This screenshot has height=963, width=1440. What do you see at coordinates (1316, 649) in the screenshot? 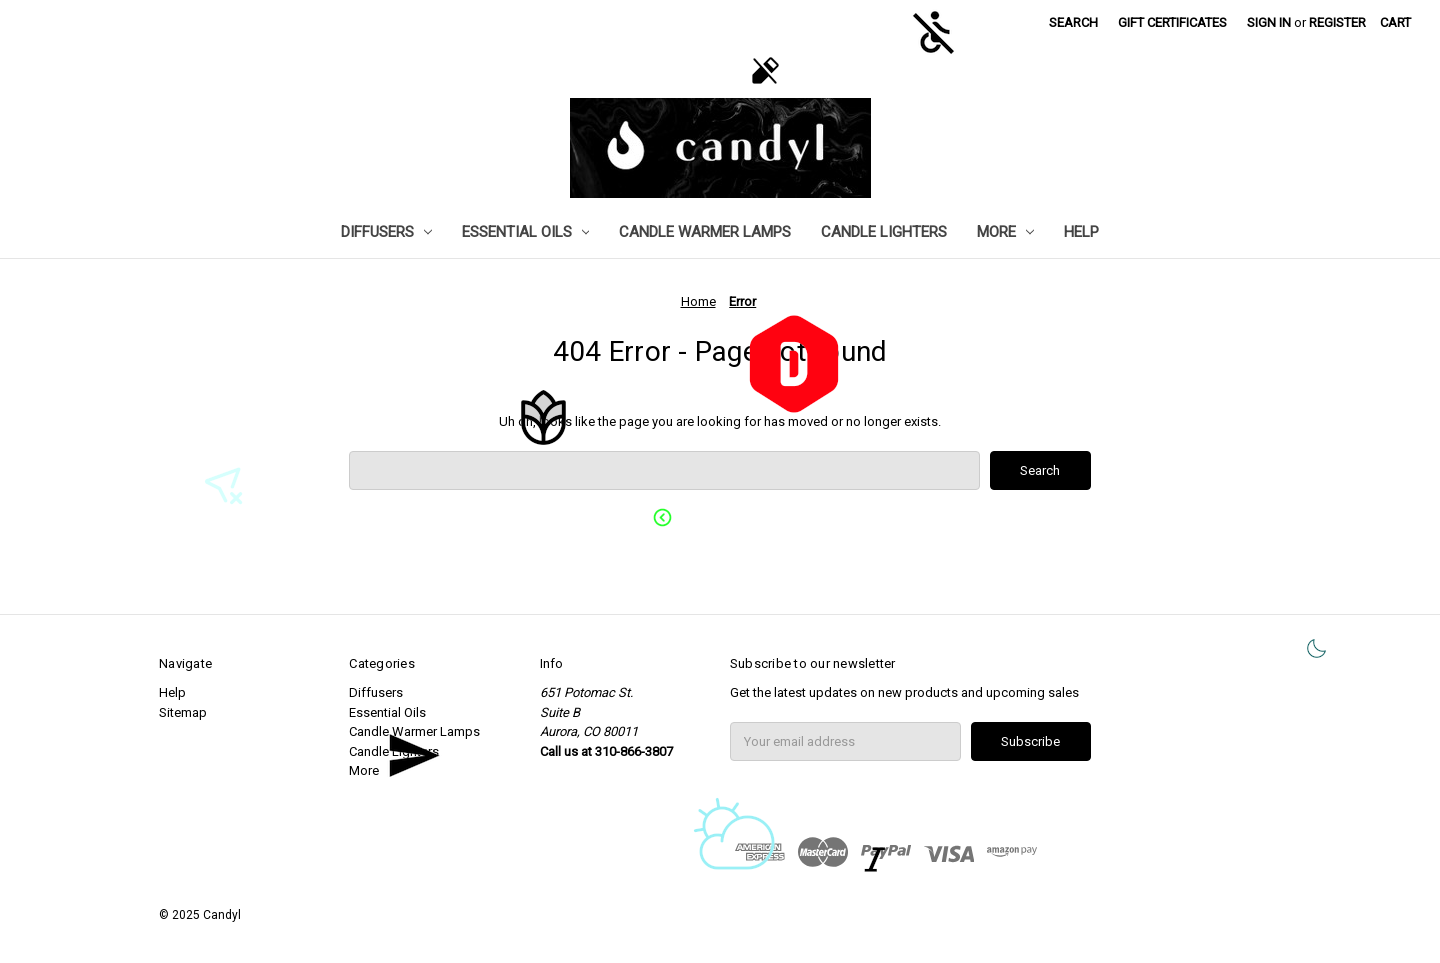
I see `toggle dark mode or night theme` at bounding box center [1316, 649].